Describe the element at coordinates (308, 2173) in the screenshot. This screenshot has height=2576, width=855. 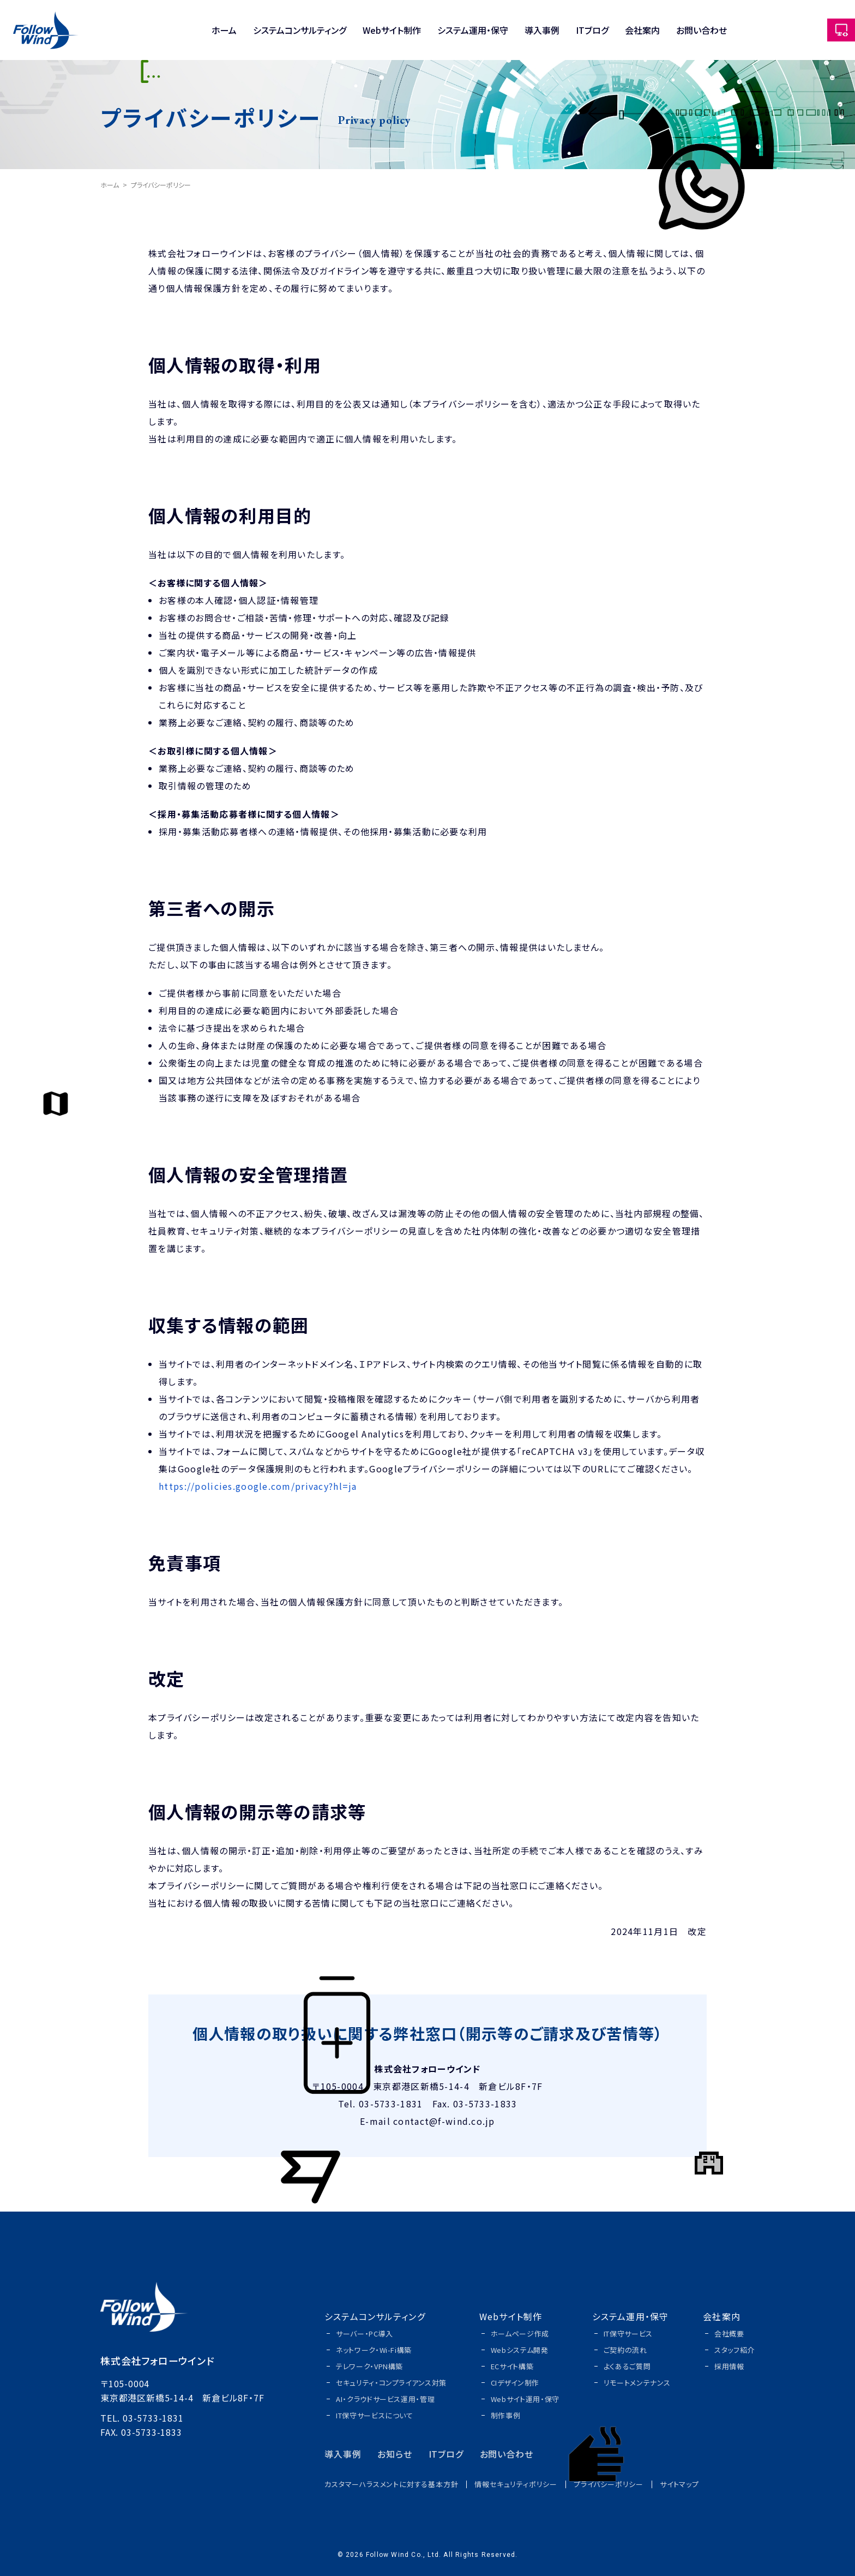
I see `flag or bookmark an item` at that location.